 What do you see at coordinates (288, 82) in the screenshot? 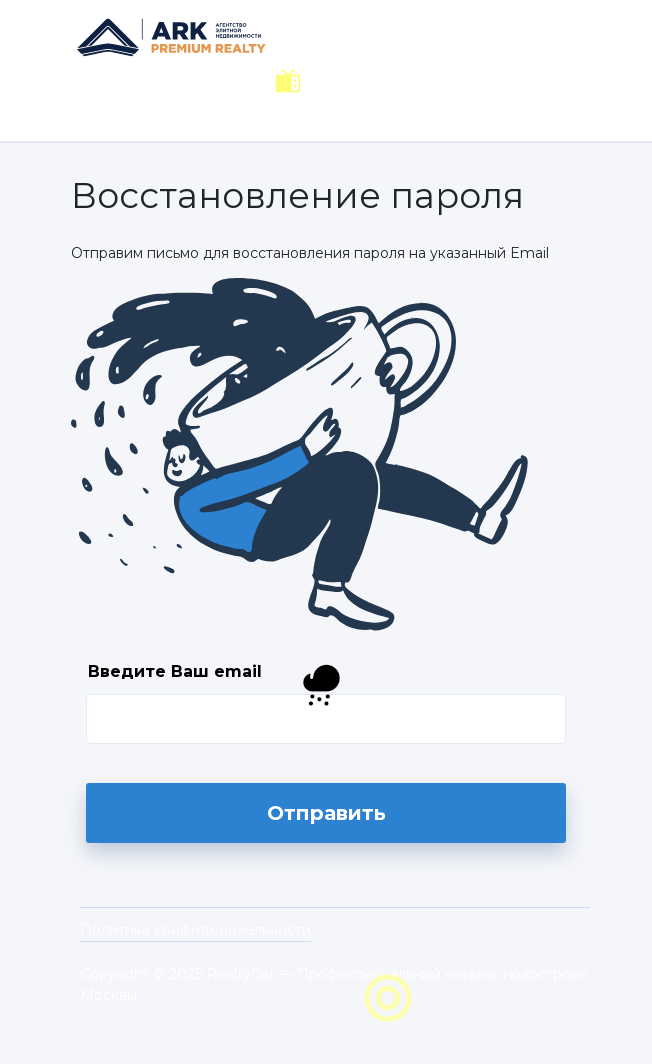
I see `access TV or video streaming content` at bounding box center [288, 82].